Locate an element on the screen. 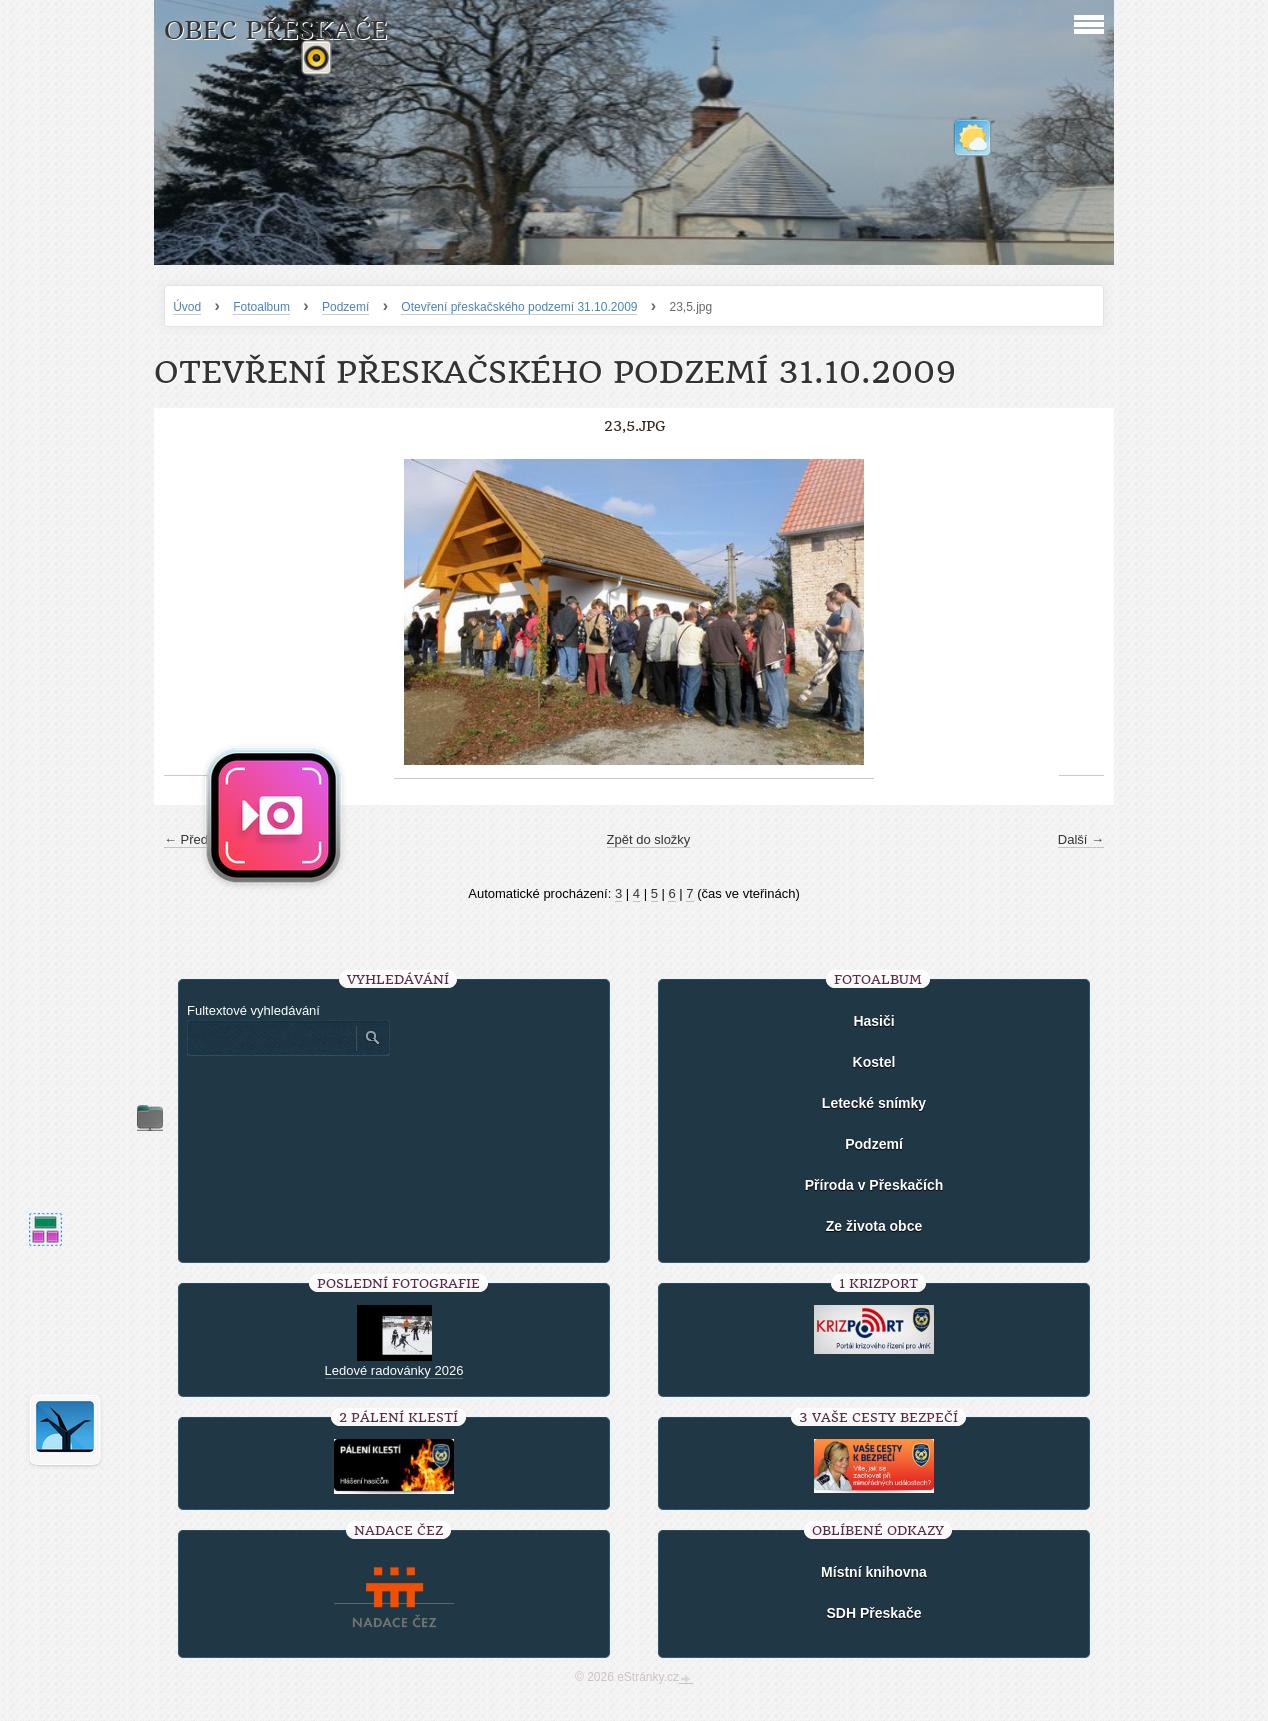 The height and width of the screenshot is (1721, 1268). select all items in the current view is located at coordinates (45, 1229).